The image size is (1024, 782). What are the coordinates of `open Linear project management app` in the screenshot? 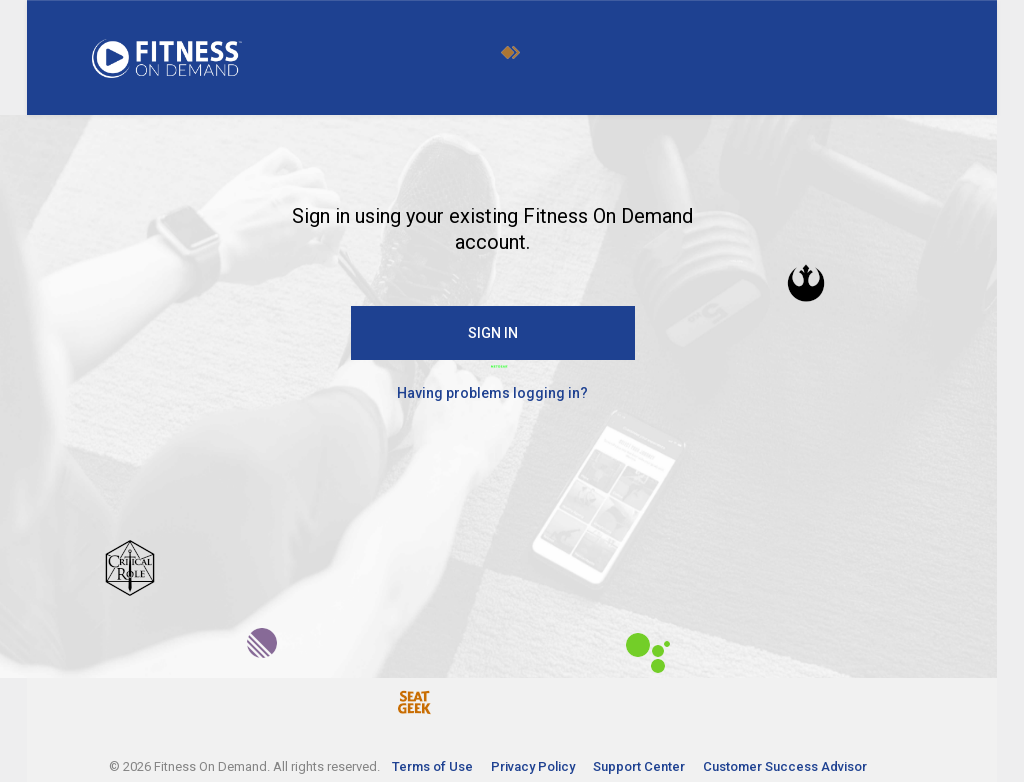 It's located at (262, 643).